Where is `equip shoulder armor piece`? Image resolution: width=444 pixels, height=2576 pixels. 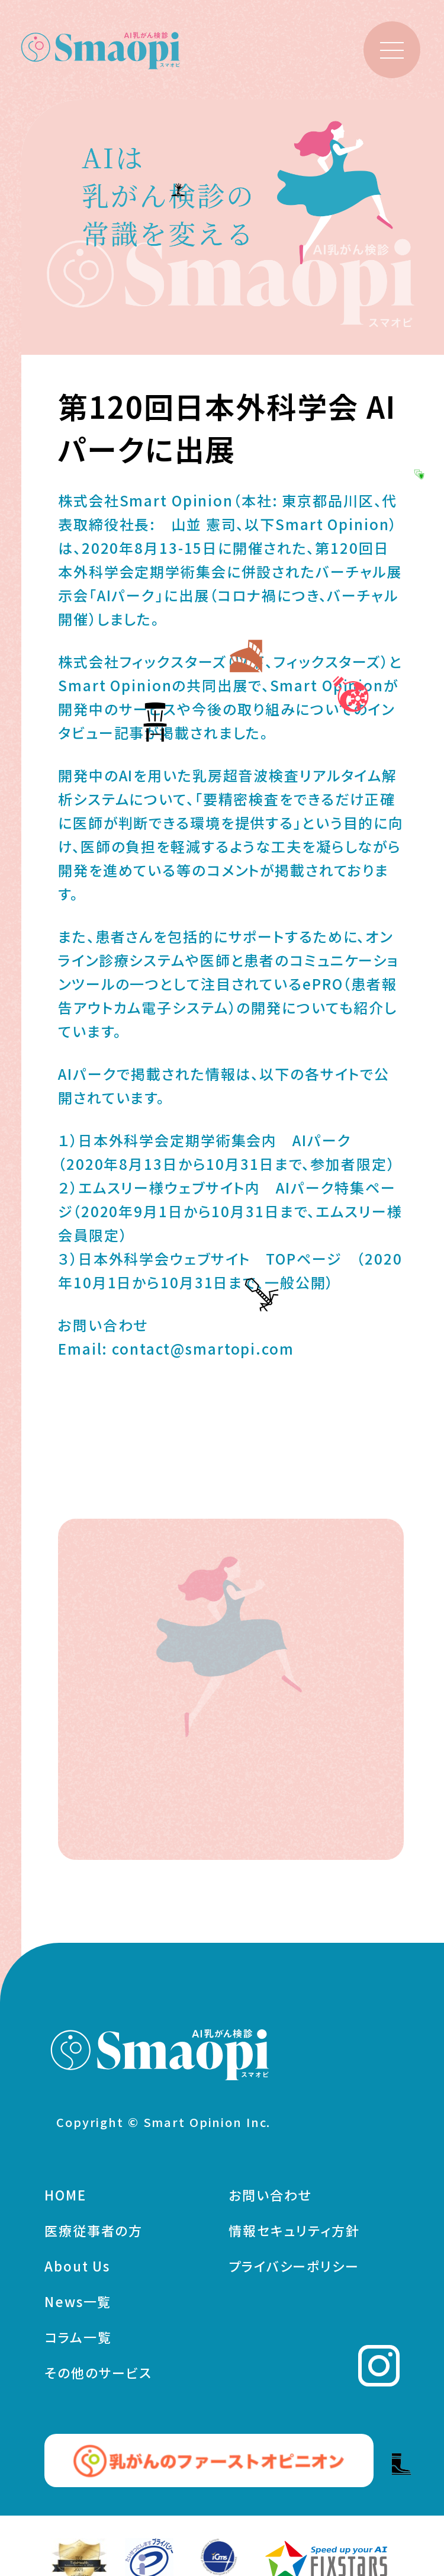
equip shoulder armor piece is located at coordinates (246, 656).